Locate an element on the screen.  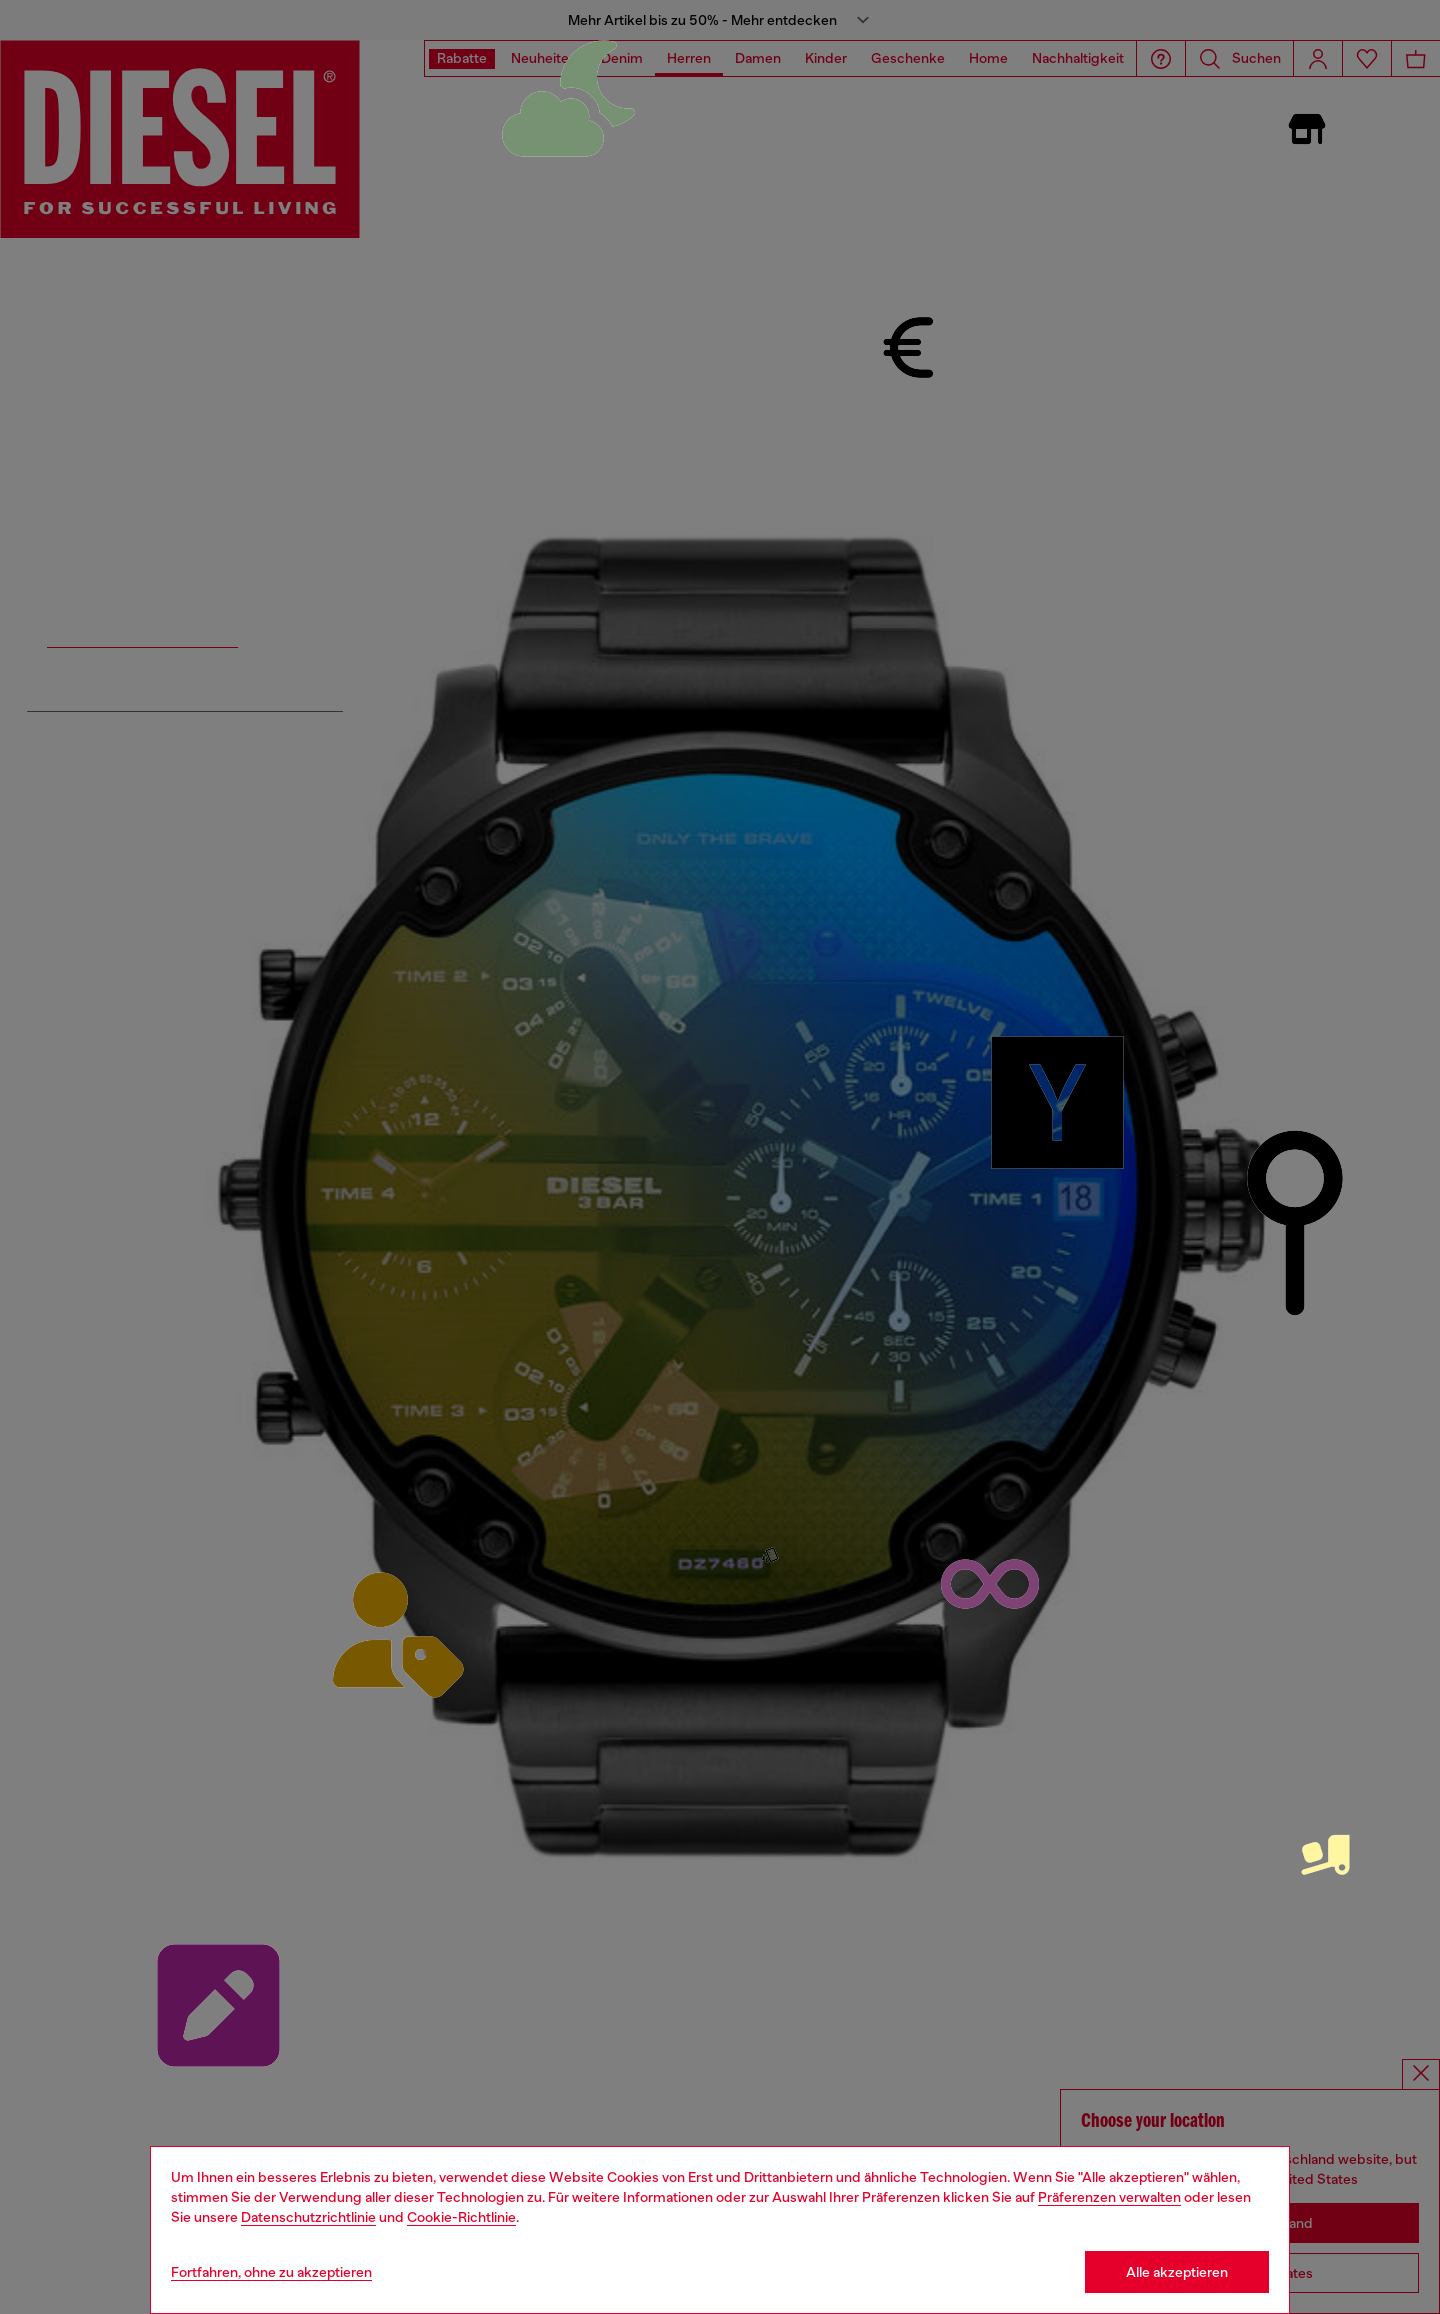
tag or label a user profile is located at coordinates (395, 1629).